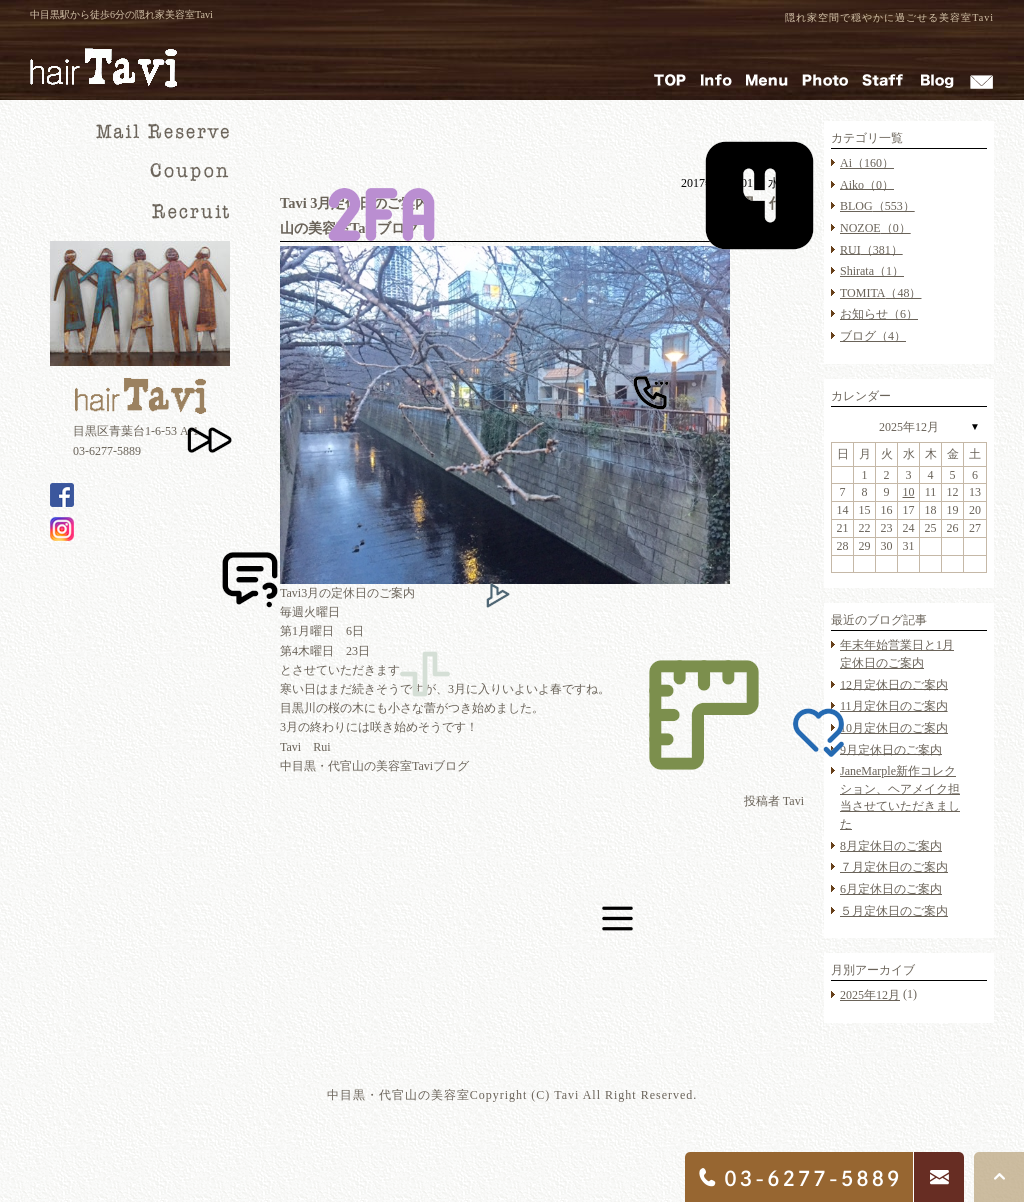 The image size is (1024, 1202). What do you see at coordinates (759, 195) in the screenshot?
I see `select option 4 from a numbered list` at bounding box center [759, 195].